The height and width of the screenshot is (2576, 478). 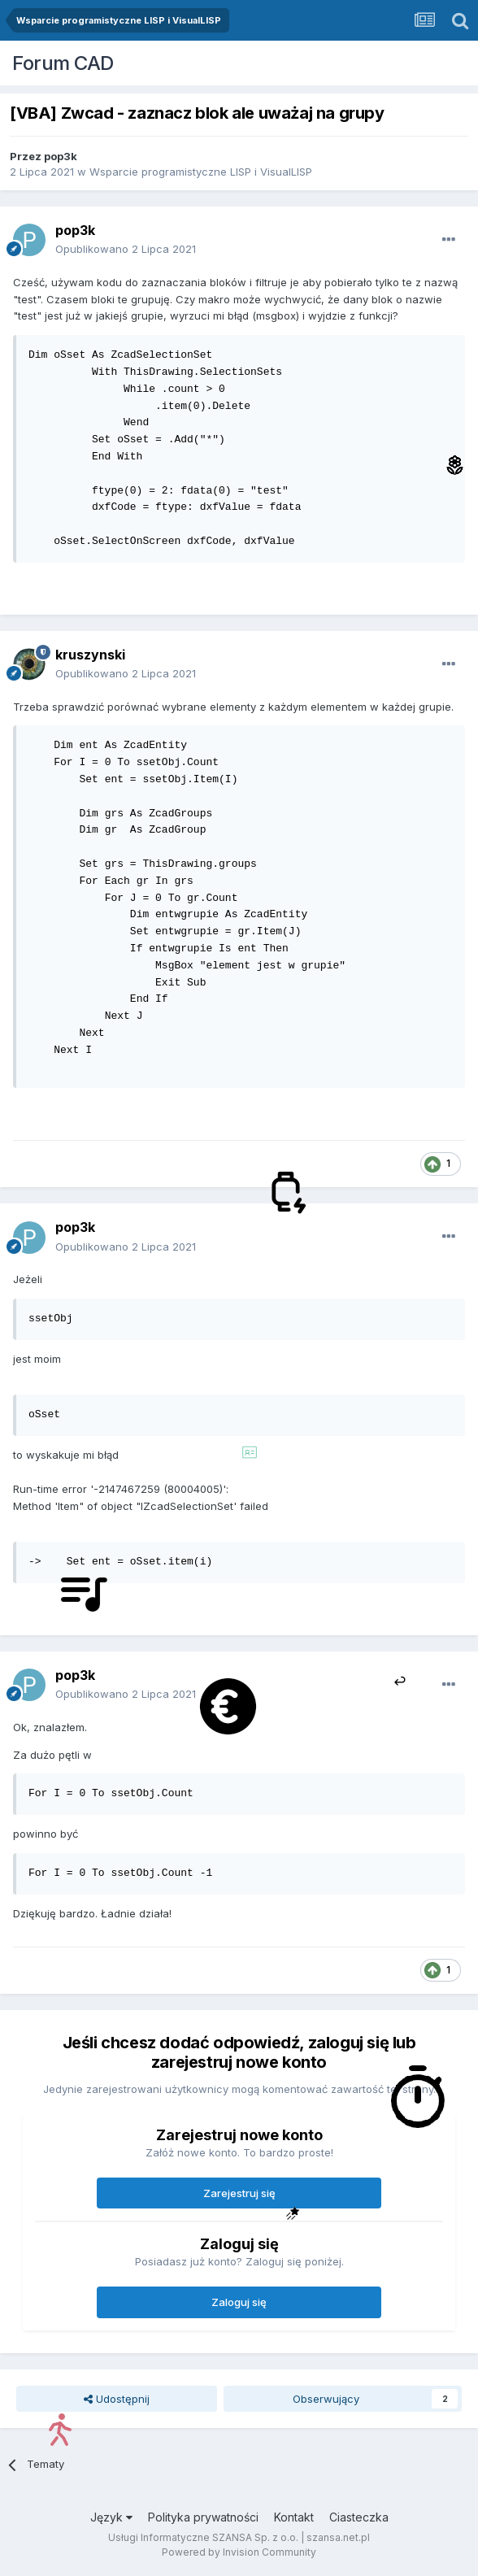 I want to click on view profile or account information, so click(x=250, y=1452).